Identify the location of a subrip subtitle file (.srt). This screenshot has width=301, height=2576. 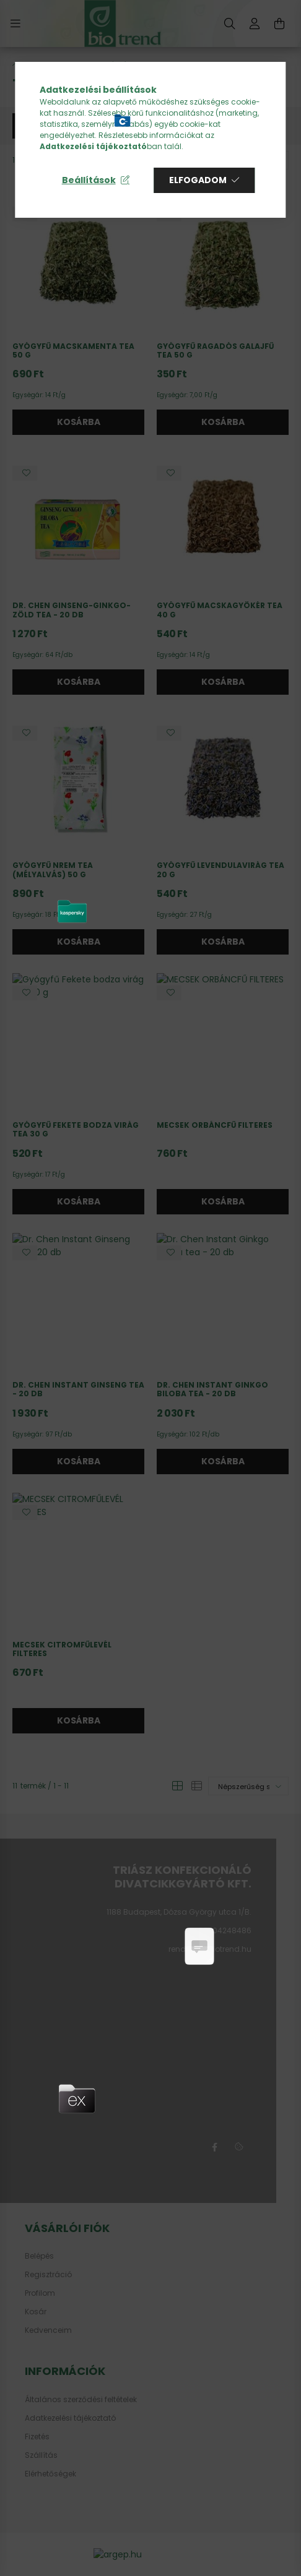
(199, 1946).